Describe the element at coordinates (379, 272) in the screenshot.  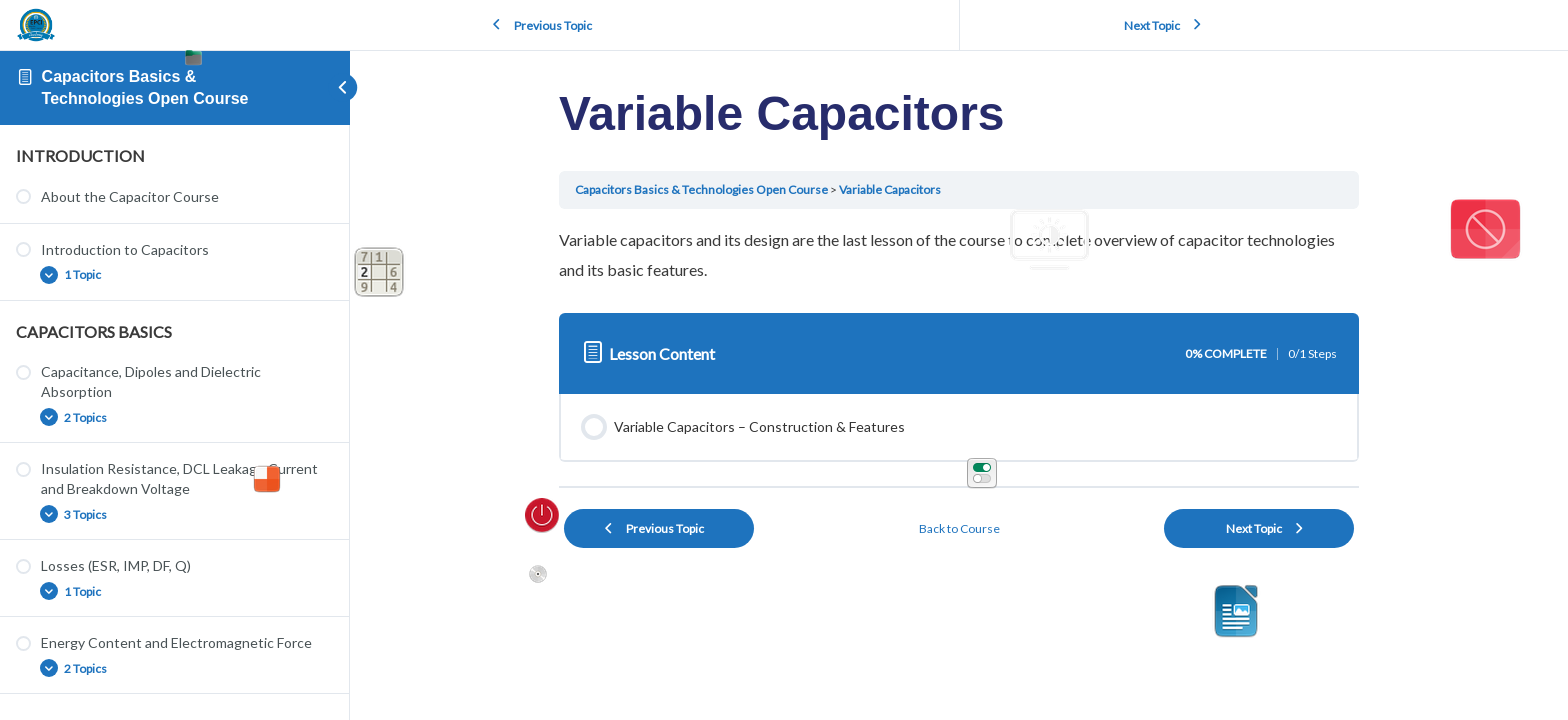
I see `launch gnome sudoku puzzle game` at that location.